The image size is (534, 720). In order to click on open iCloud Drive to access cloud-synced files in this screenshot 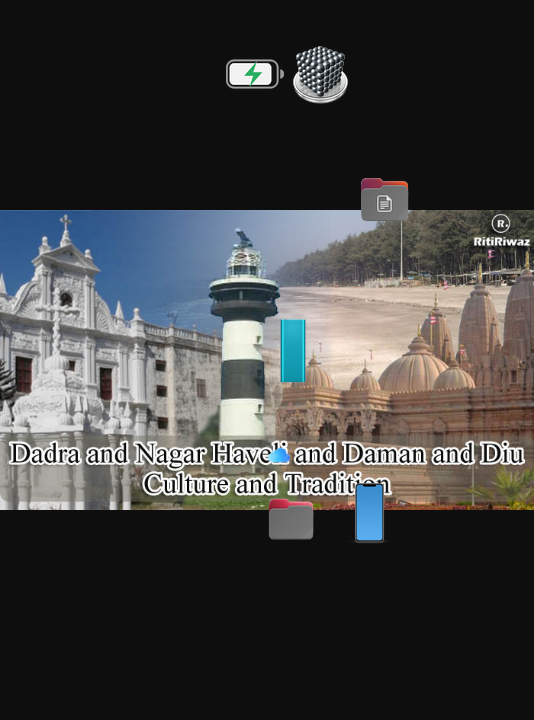, I will do `click(279, 455)`.